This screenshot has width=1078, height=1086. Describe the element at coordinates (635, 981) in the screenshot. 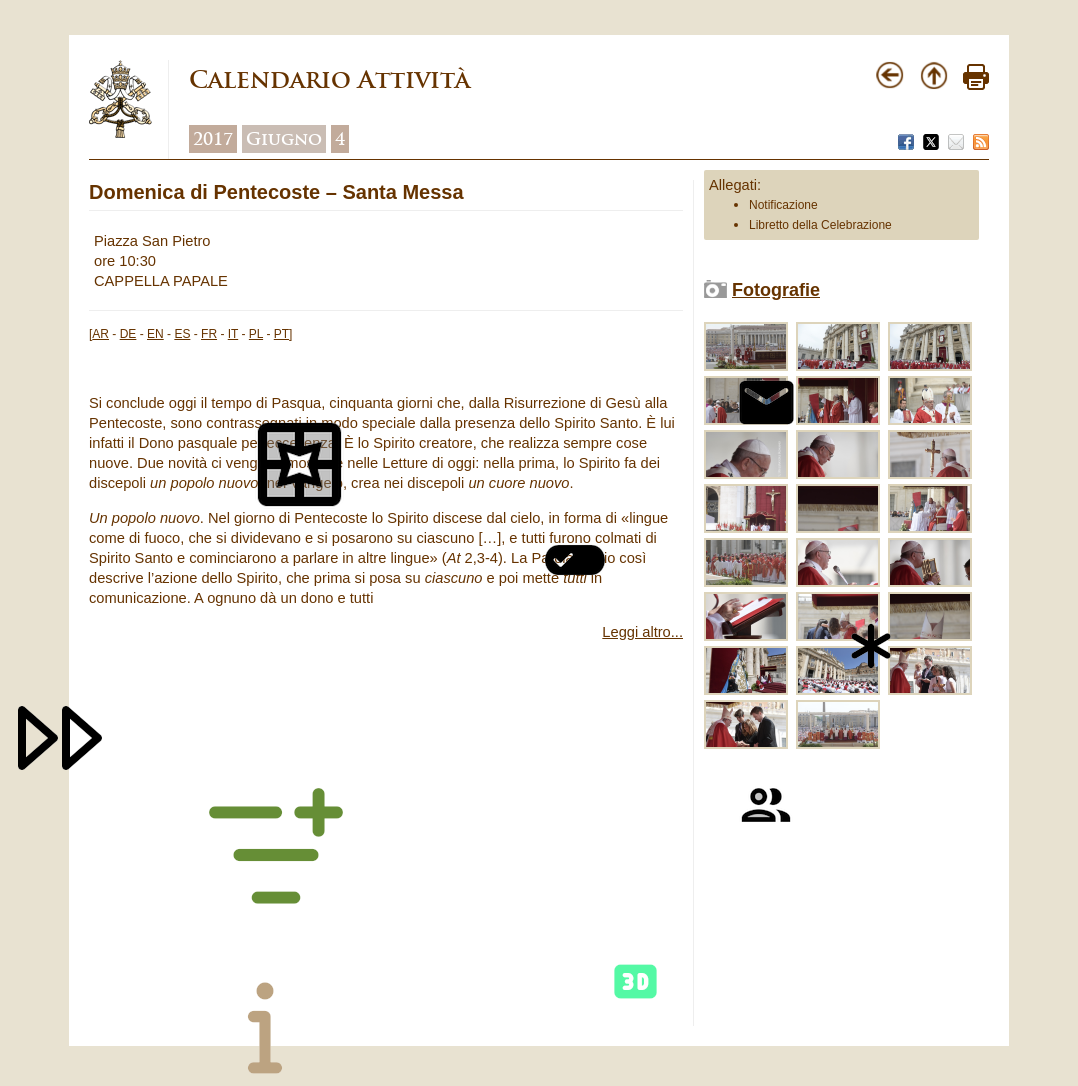

I see `indicates 3D content or viewing mode` at that location.